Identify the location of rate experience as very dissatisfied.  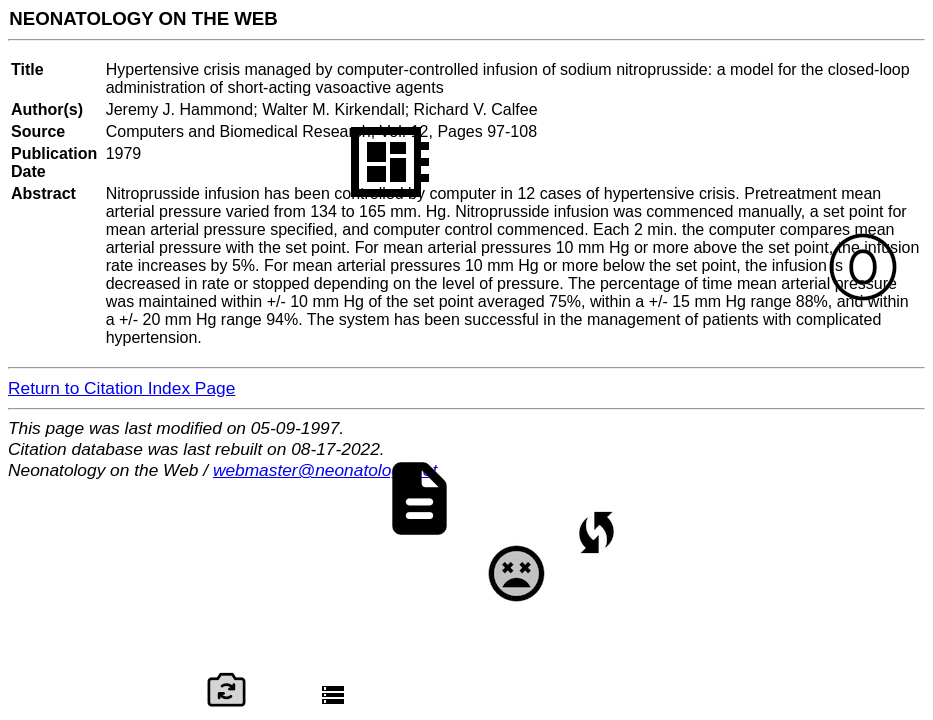
(516, 573).